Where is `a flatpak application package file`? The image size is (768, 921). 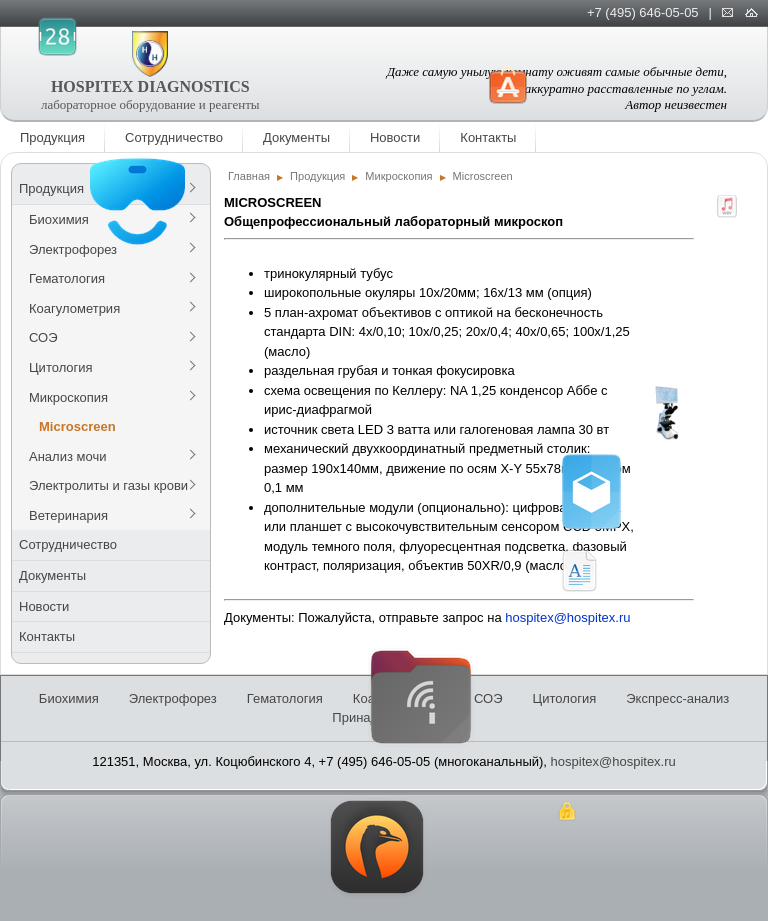
a flatpak application package file is located at coordinates (591, 491).